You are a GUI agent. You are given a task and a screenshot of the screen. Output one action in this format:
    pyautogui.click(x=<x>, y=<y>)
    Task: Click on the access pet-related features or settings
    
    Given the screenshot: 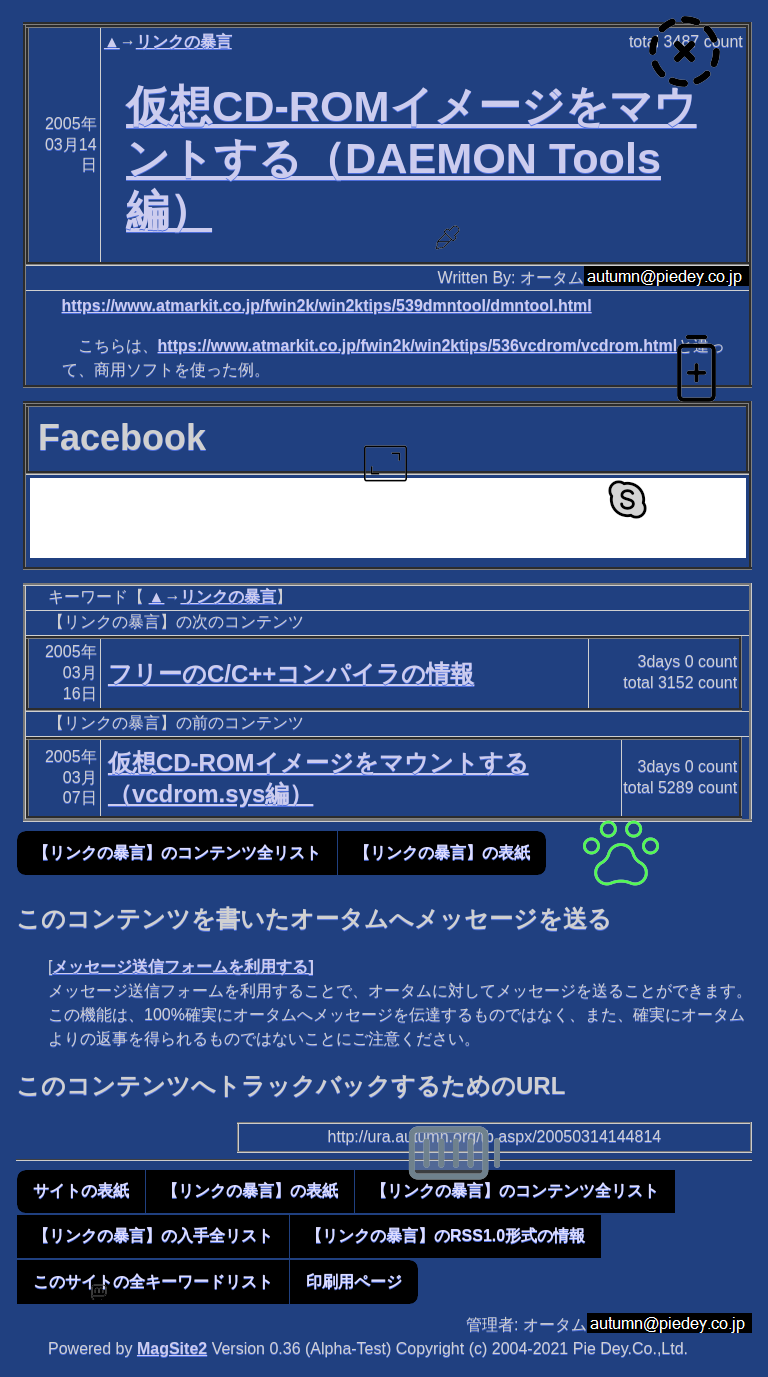 What is the action you would take?
    pyautogui.click(x=621, y=853)
    